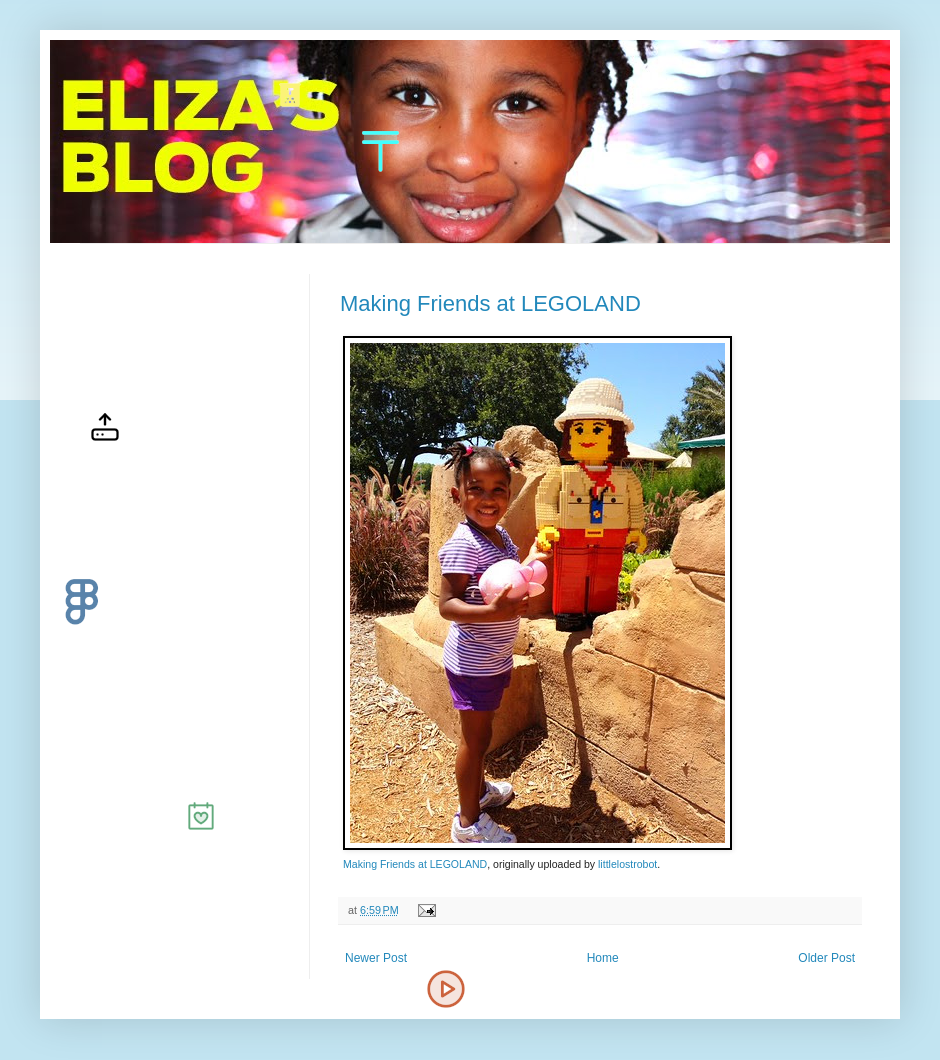 This screenshot has height=1060, width=940. Describe the element at coordinates (380, 149) in the screenshot. I see `view or select Kazakhstan tenge currency` at that location.